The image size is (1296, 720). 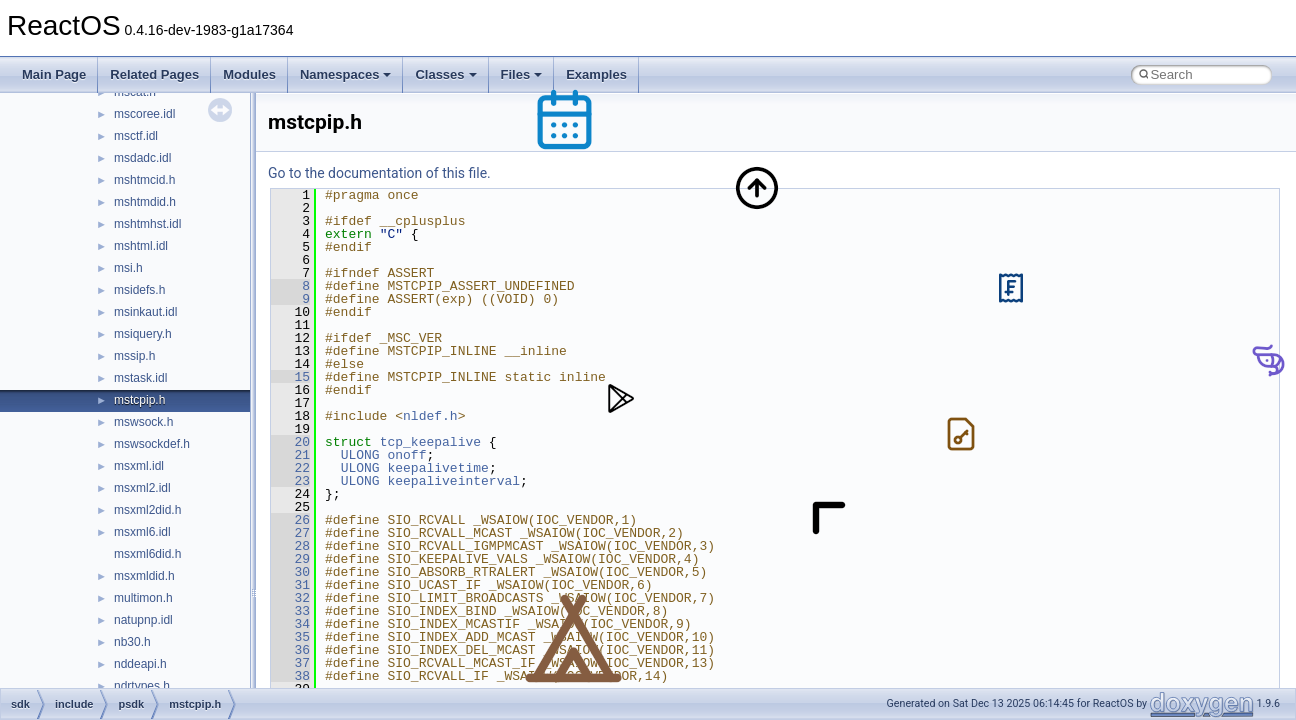 What do you see at coordinates (564, 119) in the screenshot?
I see `view calendar with scheduled events` at bounding box center [564, 119].